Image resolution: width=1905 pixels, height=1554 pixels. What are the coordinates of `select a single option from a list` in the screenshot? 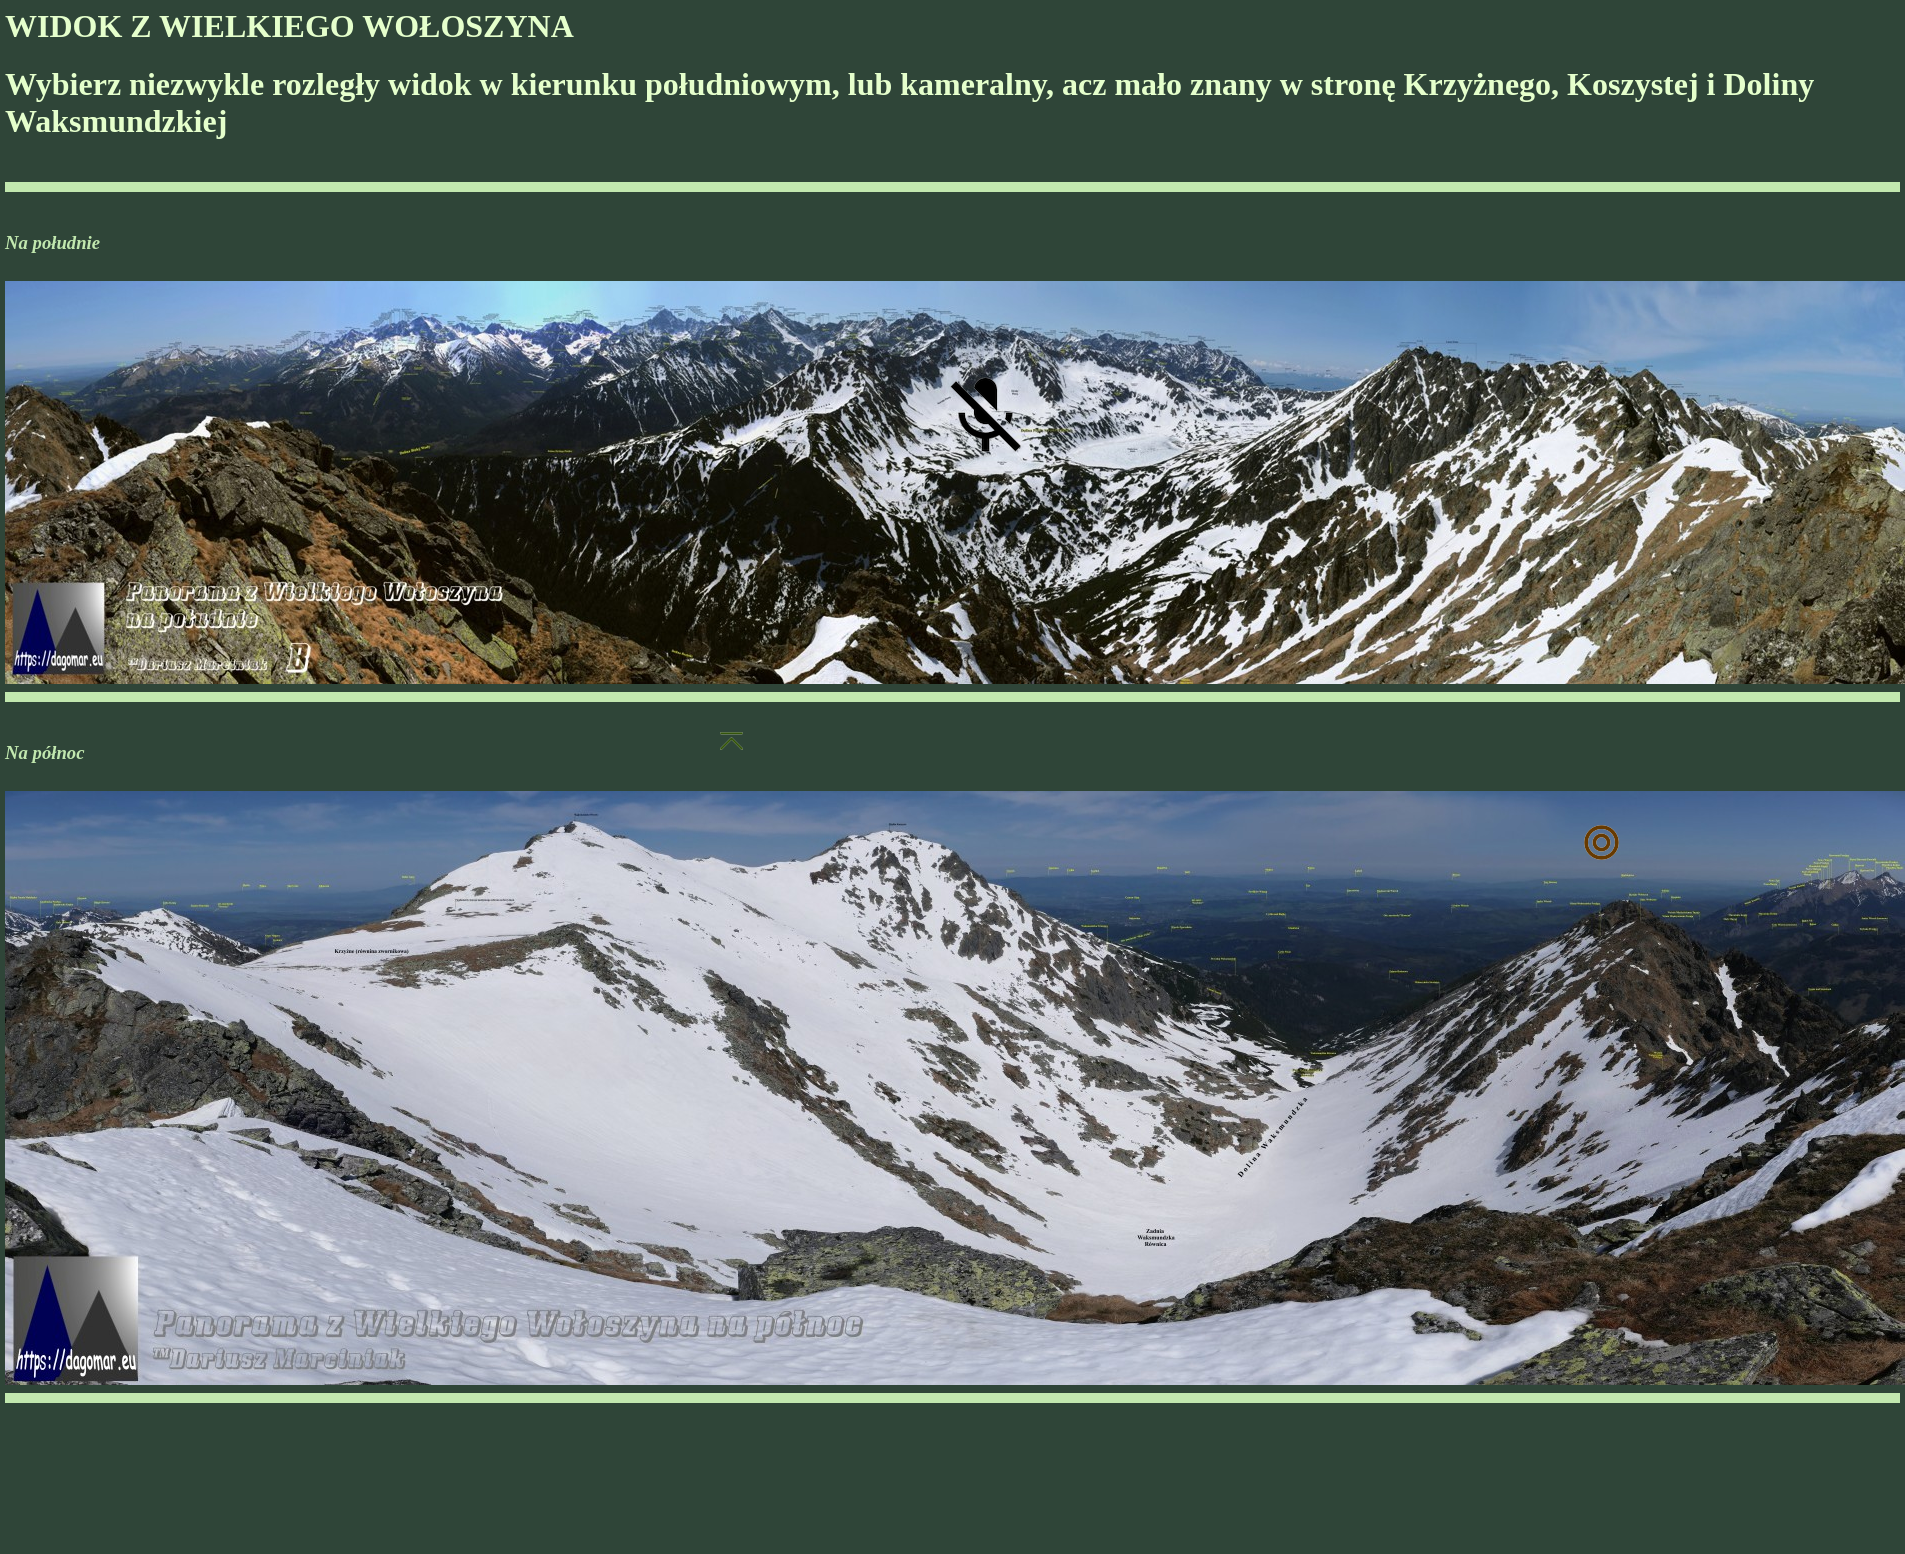 It's located at (1601, 842).